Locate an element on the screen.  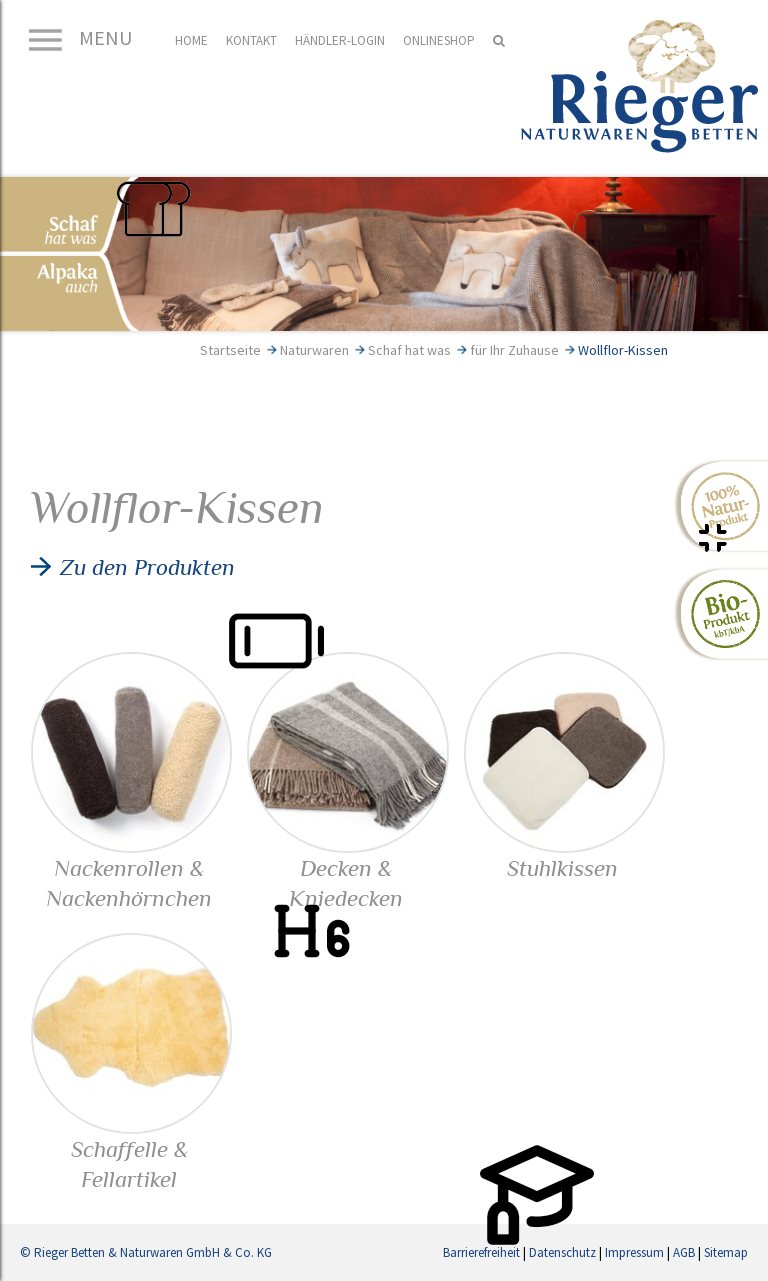
format text as heading level 6 is located at coordinates (312, 931).